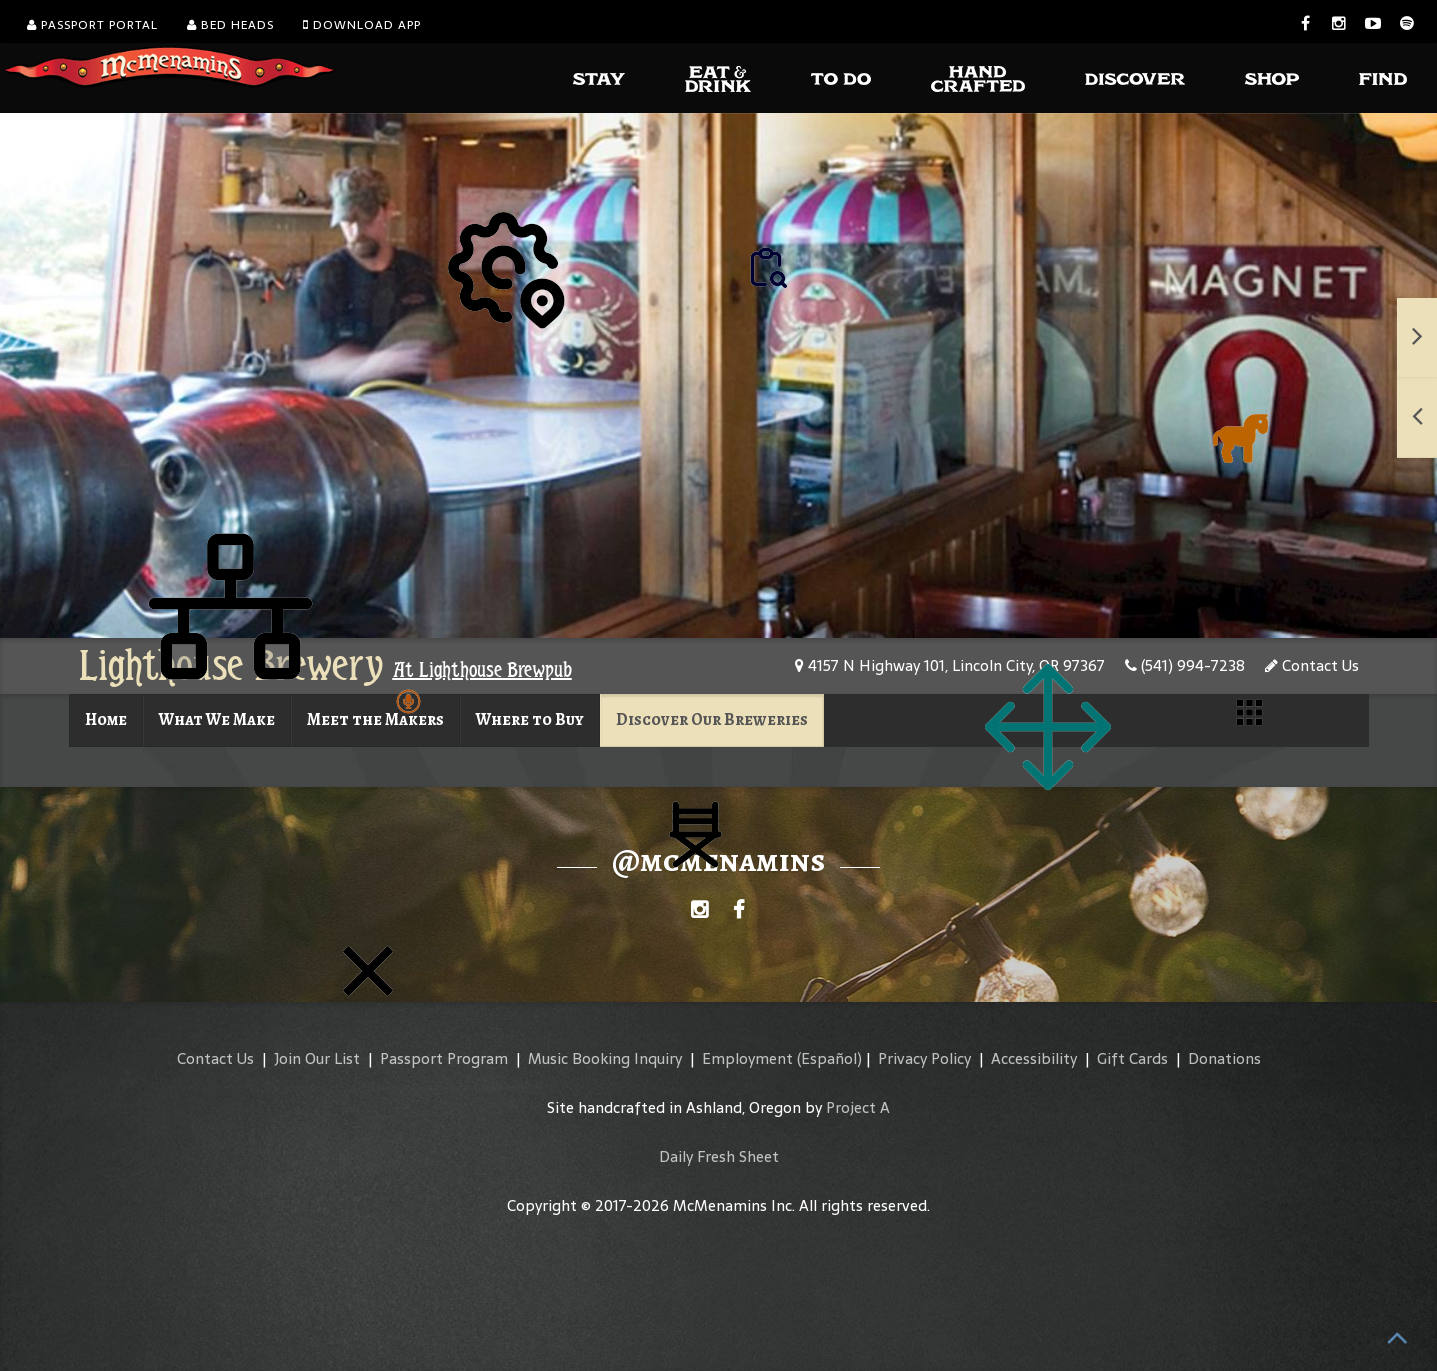  What do you see at coordinates (368, 971) in the screenshot?
I see `close the current window or dialog` at bounding box center [368, 971].